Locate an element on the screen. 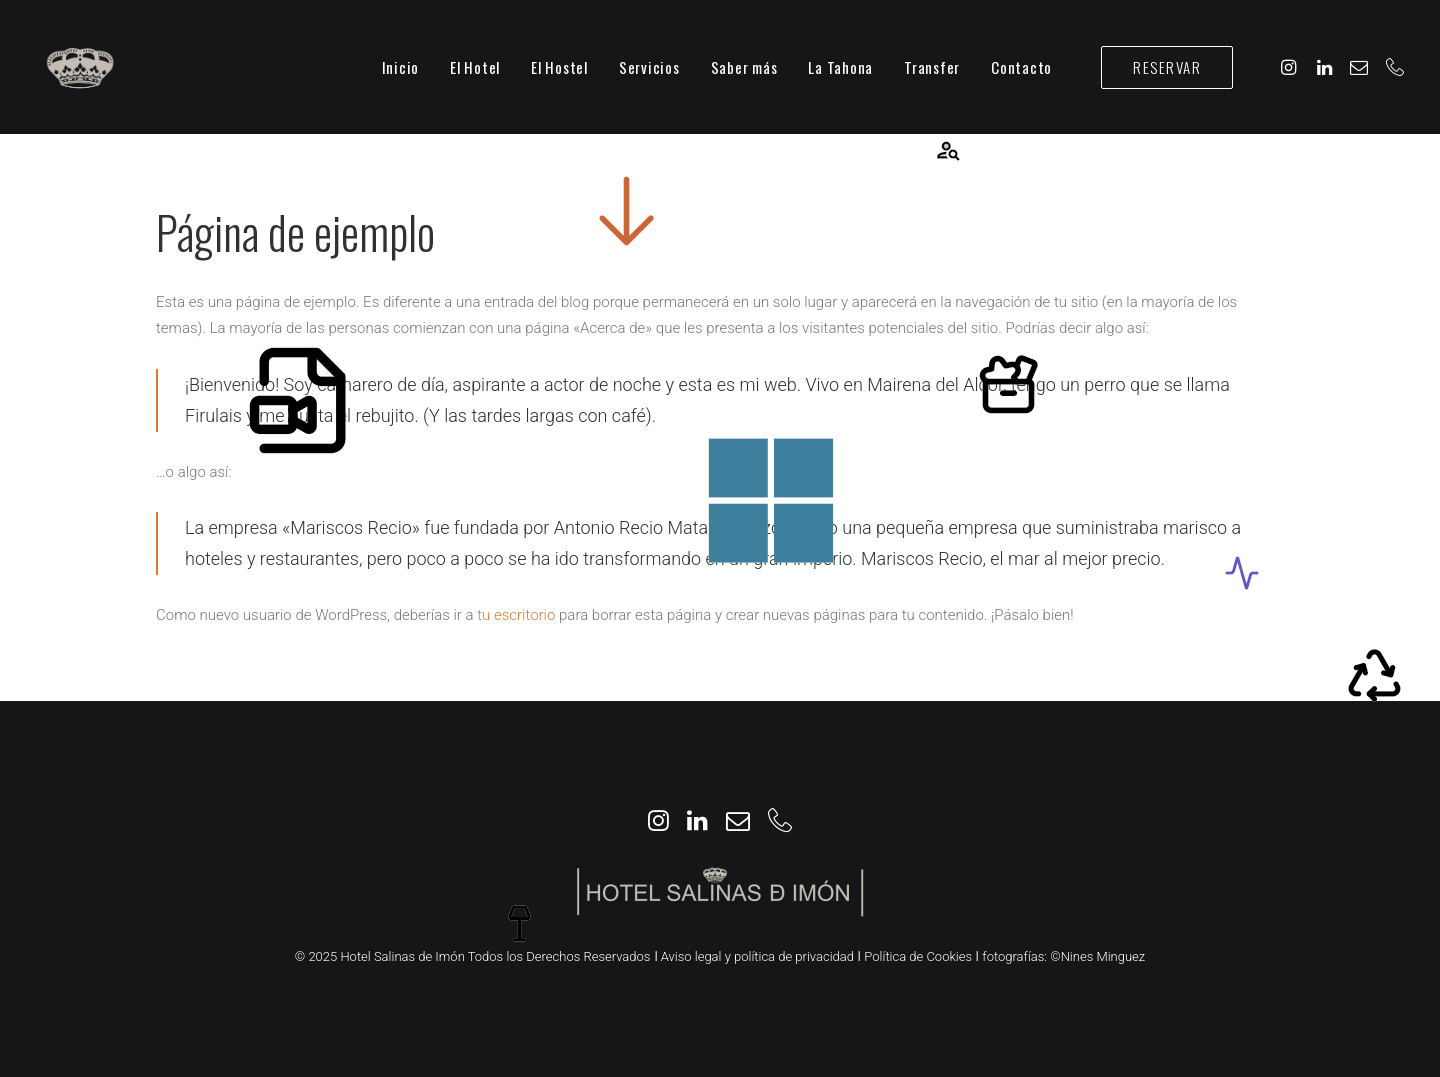 The height and width of the screenshot is (1077, 1440). scroll down or view more content is located at coordinates (627, 211).